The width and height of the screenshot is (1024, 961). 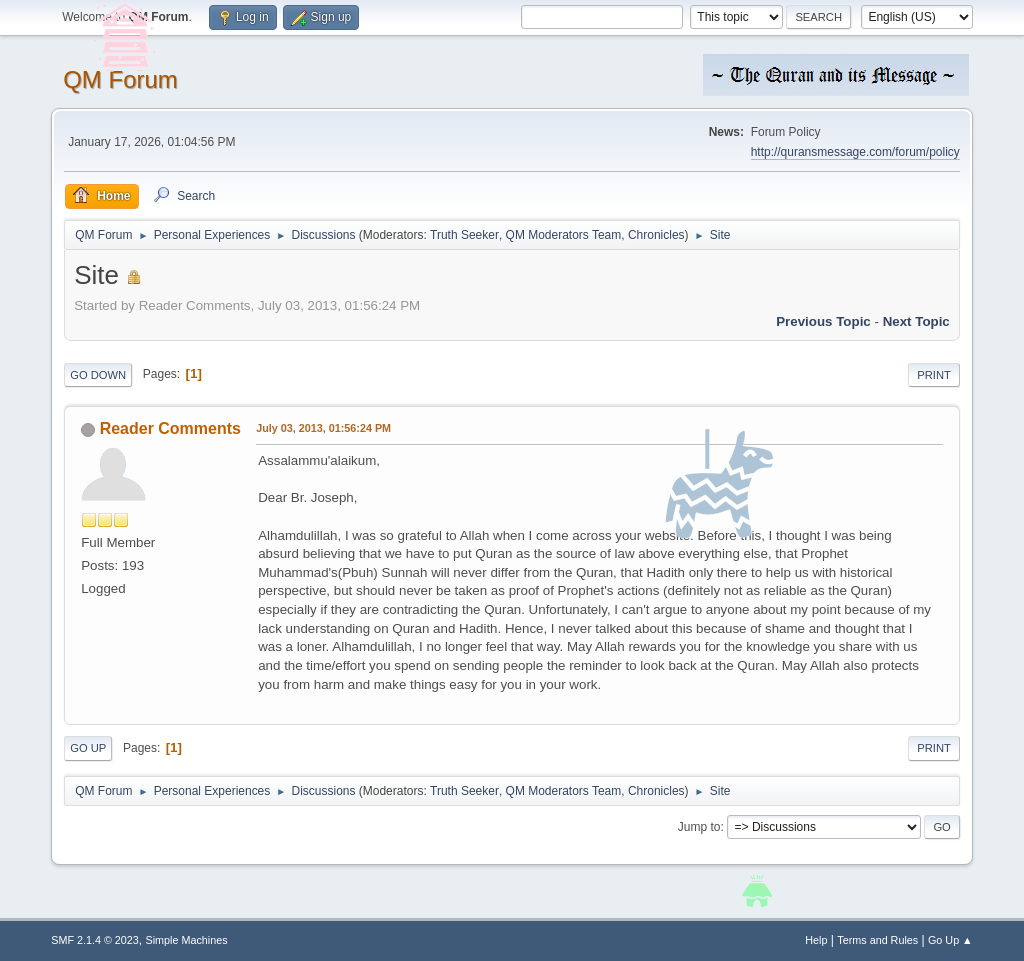 I want to click on party or celebration theme indicator, so click(x=719, y=484).